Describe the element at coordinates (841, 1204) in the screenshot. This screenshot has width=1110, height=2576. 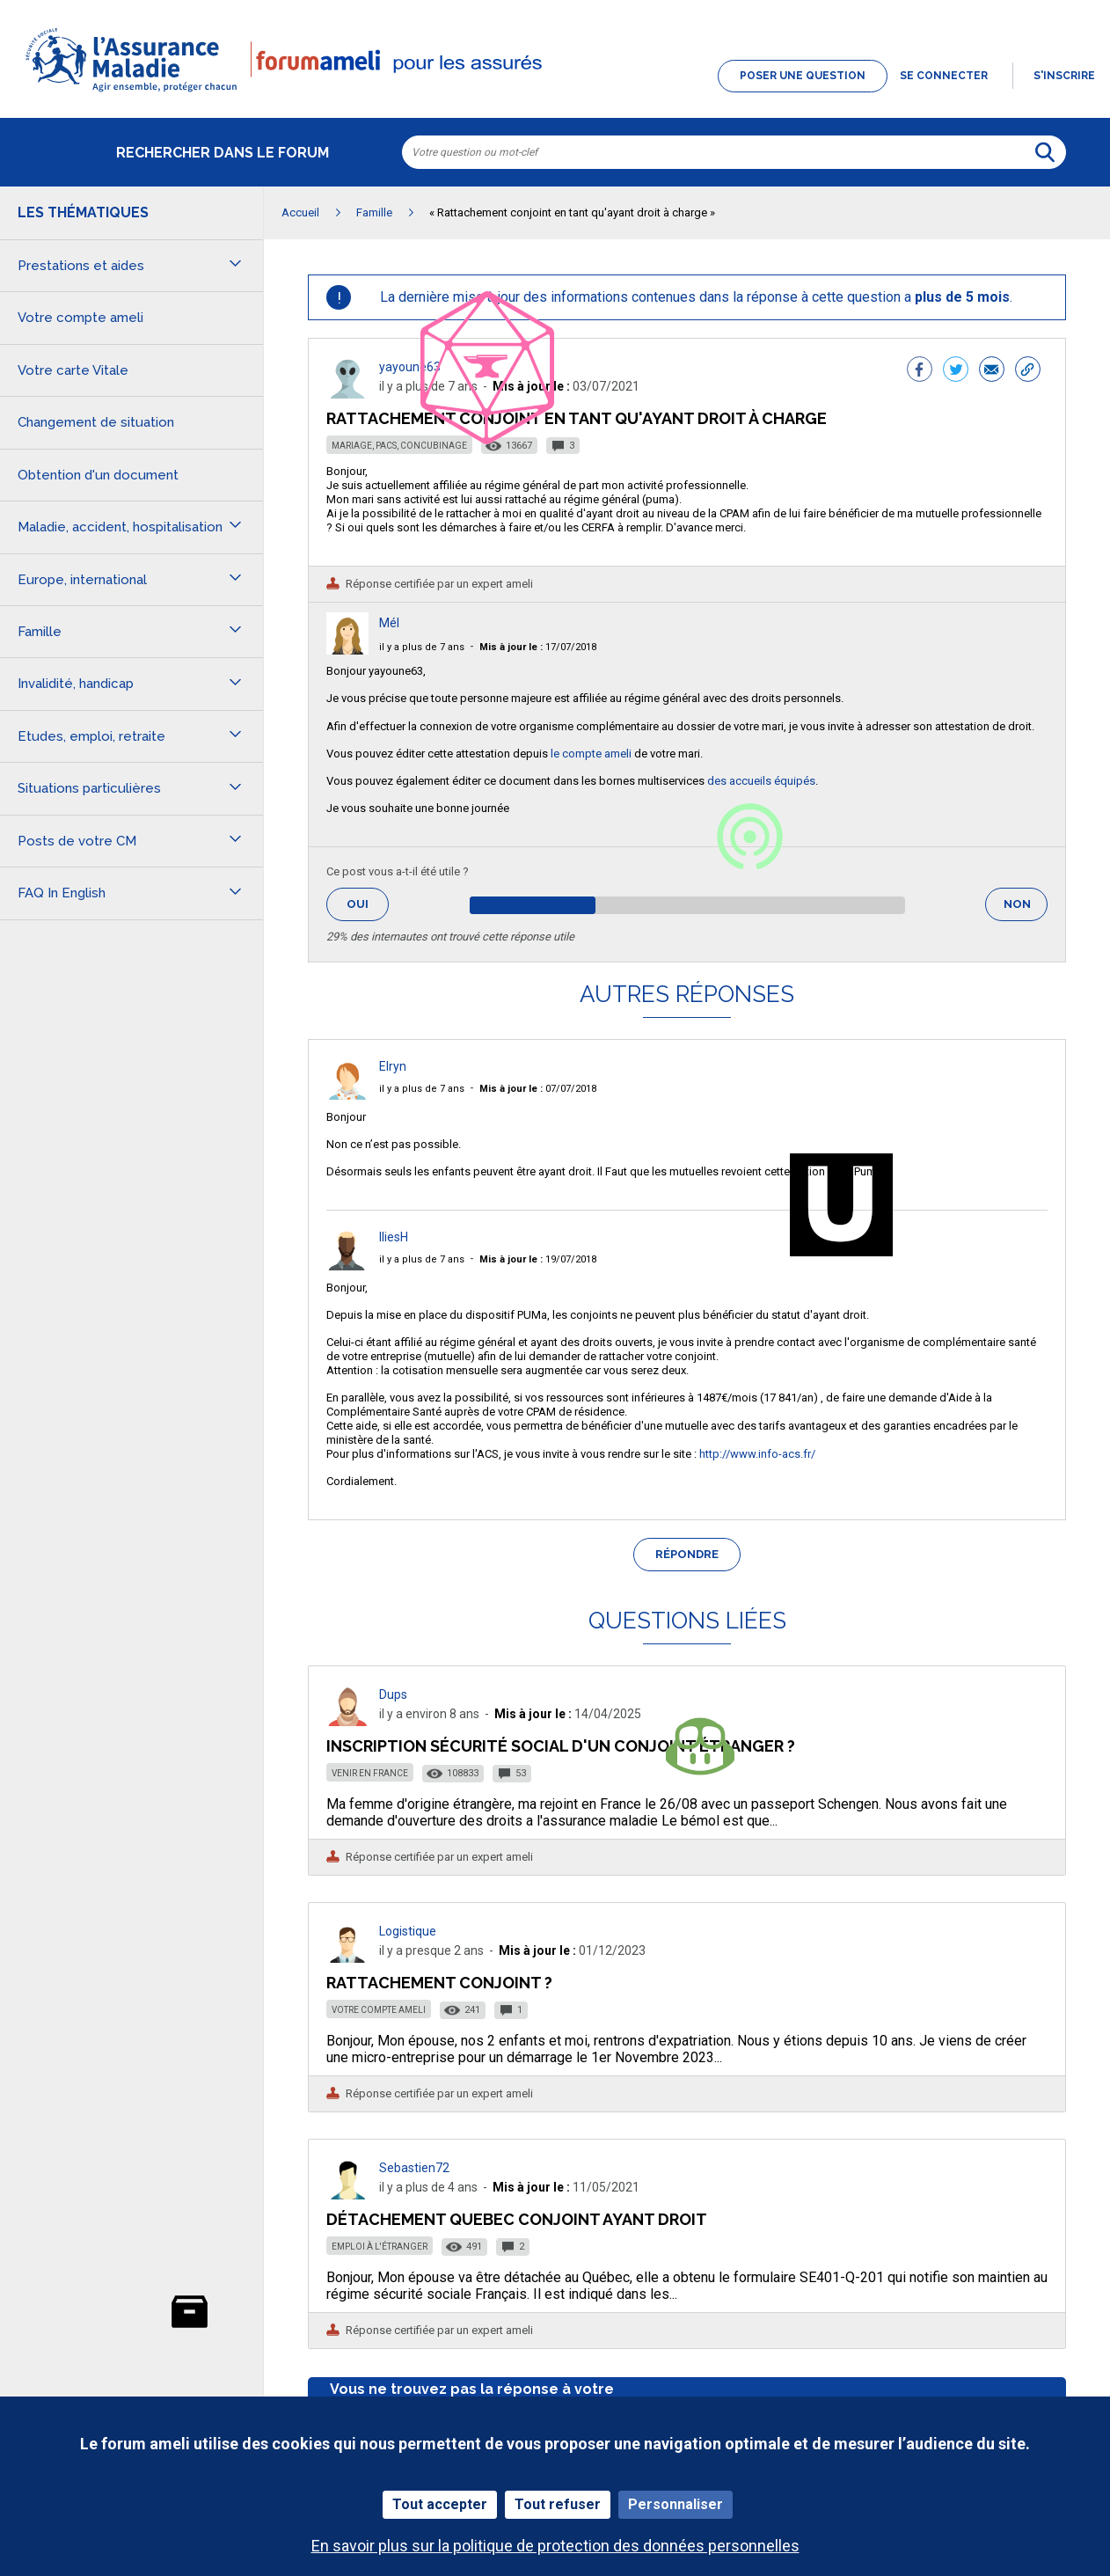
I see `visit unpkg CDN service` at that location.